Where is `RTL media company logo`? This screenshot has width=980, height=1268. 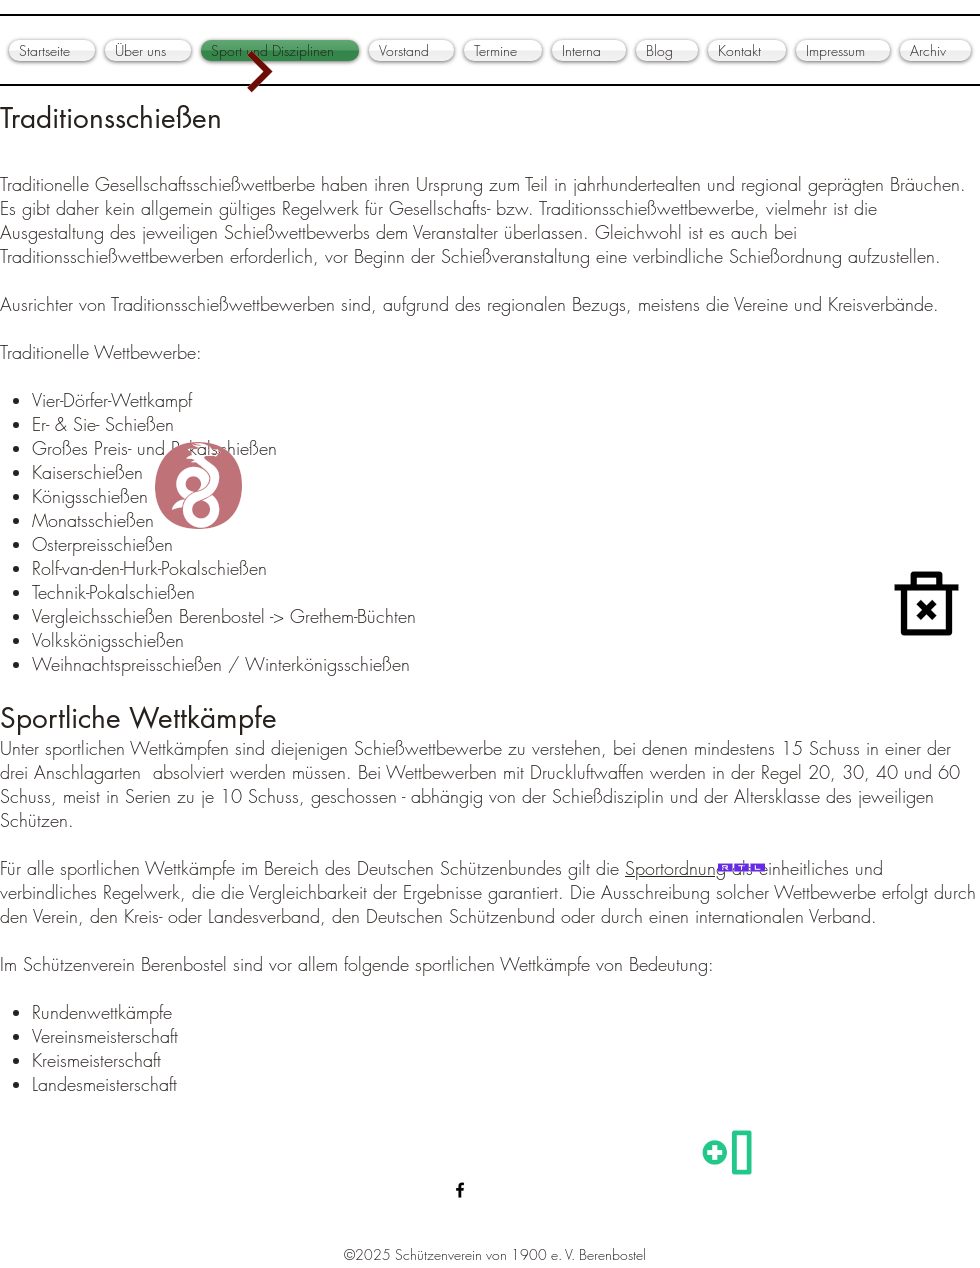 RTL media company logo is located at coordinates (741, 867).